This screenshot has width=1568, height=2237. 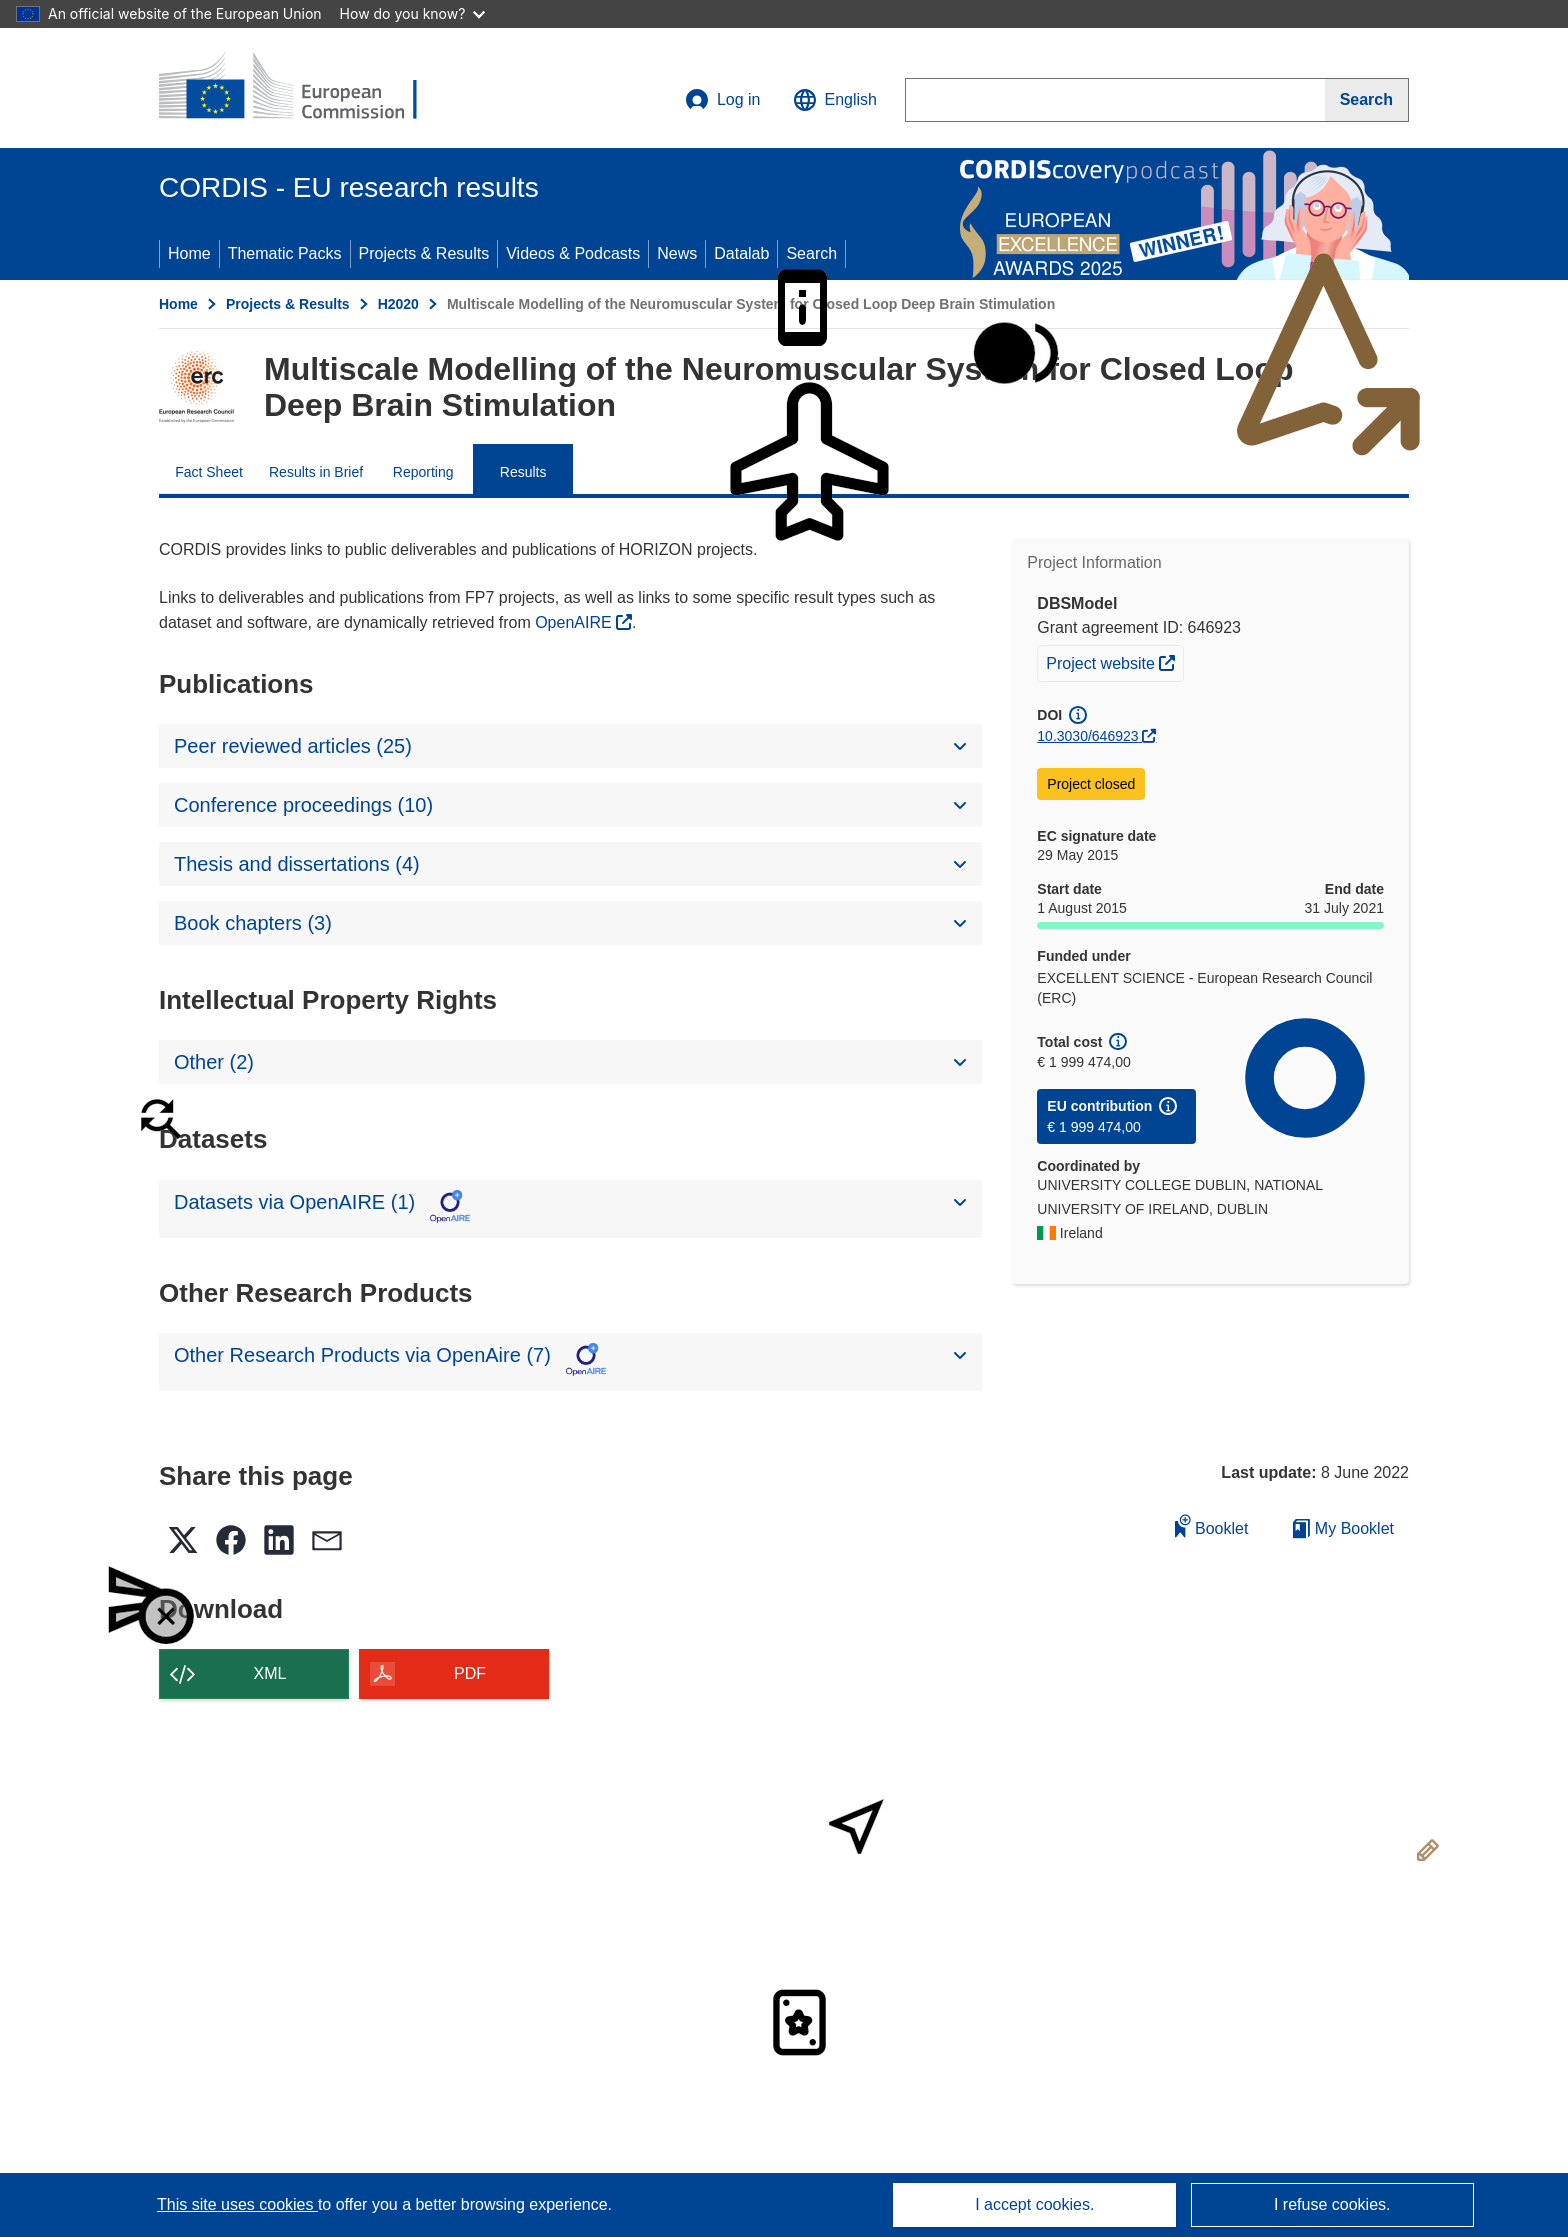 I want to click on view starred or favorite card in a card game, so click(x=799, y=2022).